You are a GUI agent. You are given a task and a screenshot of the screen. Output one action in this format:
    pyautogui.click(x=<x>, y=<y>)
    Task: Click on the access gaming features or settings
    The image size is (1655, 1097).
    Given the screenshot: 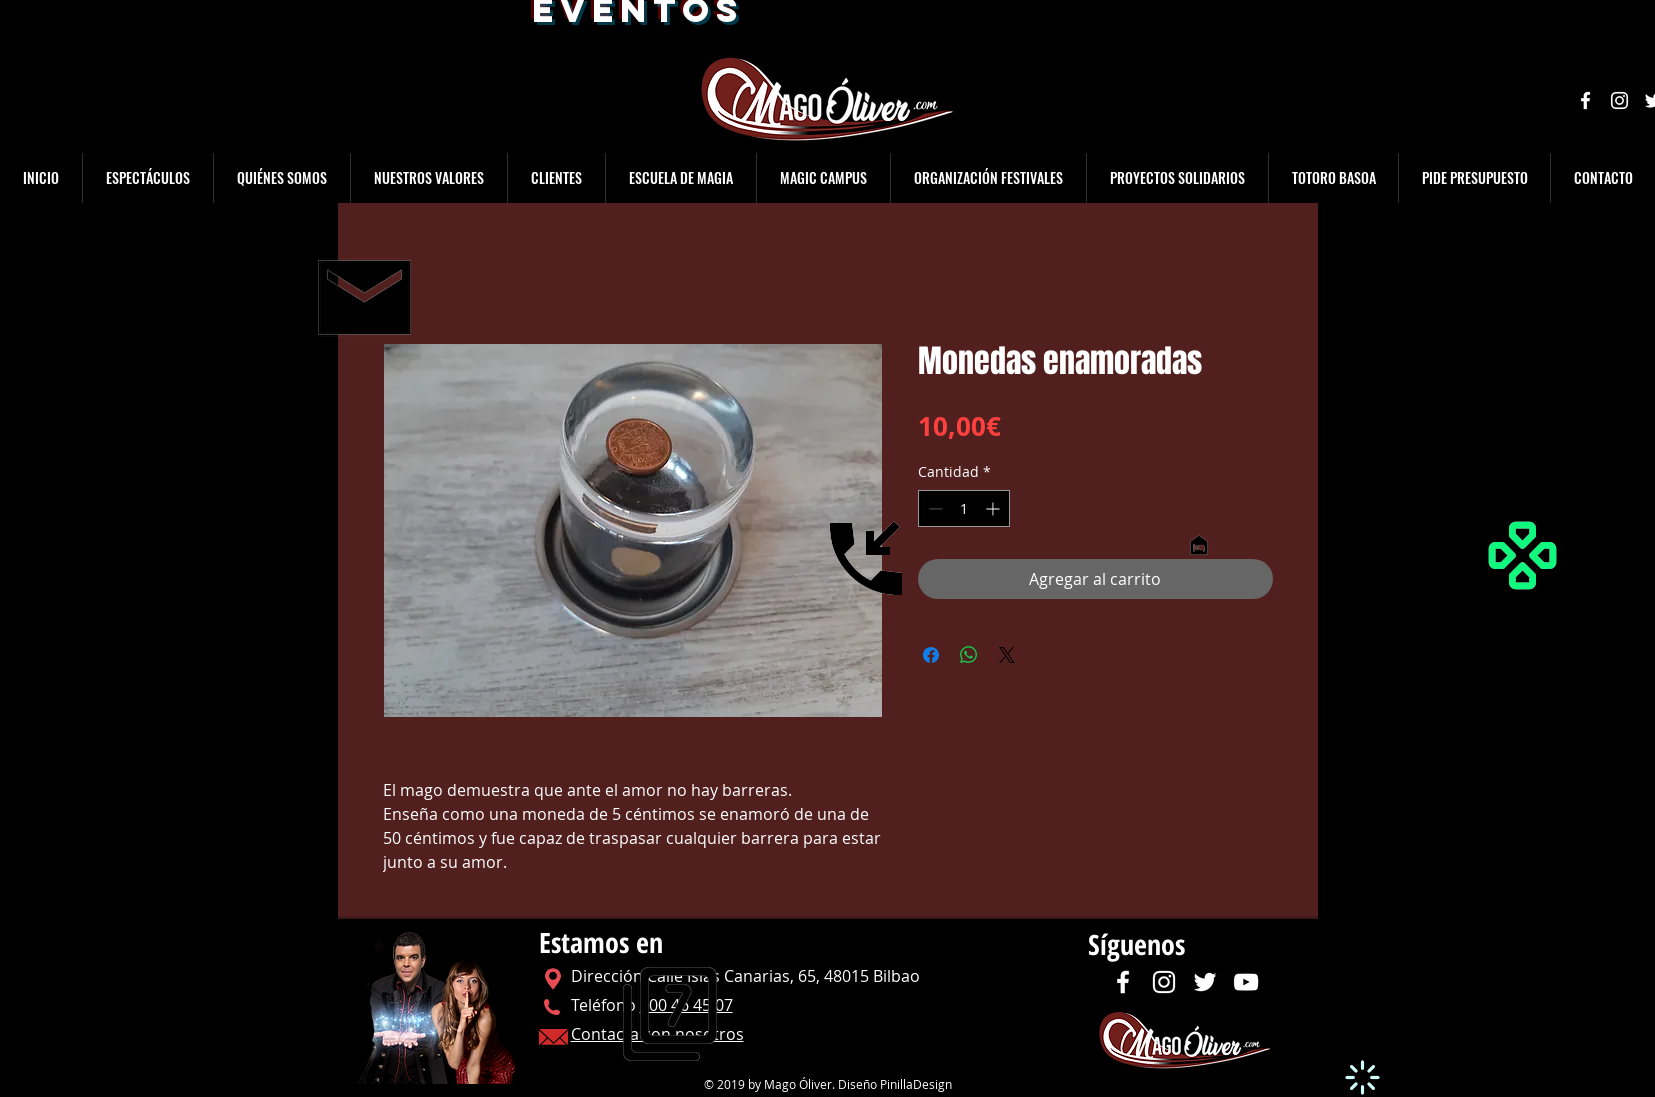 What is the action you would take?
    pyautogui.click(x=1522, y=555)
    